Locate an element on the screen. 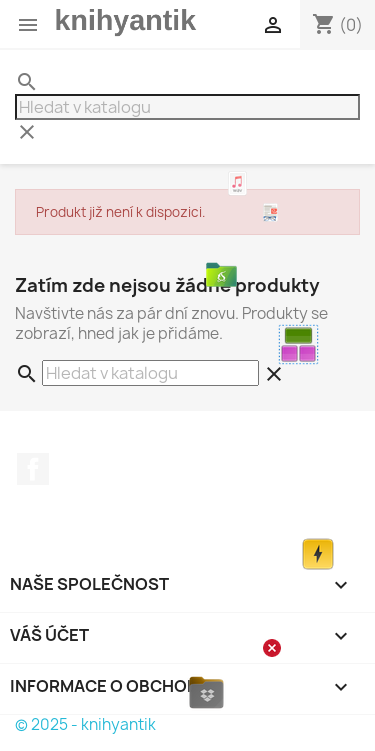 This screenshot has height=751, width=375. open evince document viewer is located at coordinates (270, 212).